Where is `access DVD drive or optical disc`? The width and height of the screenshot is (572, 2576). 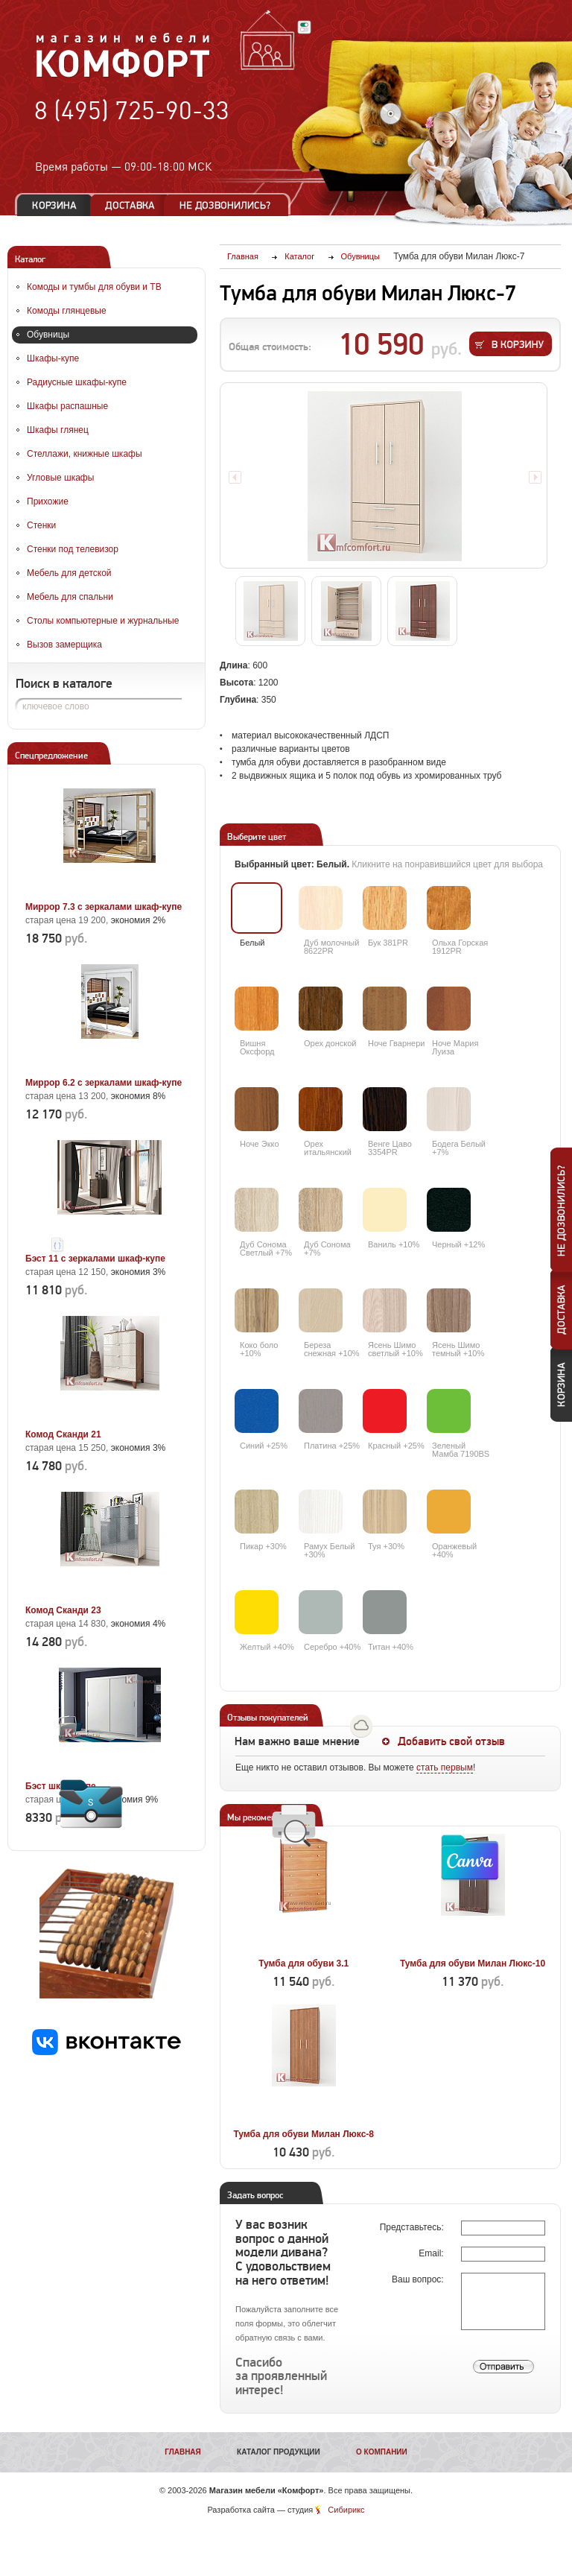 access DVD drive or optical disc is located at coordinates (390, 113).